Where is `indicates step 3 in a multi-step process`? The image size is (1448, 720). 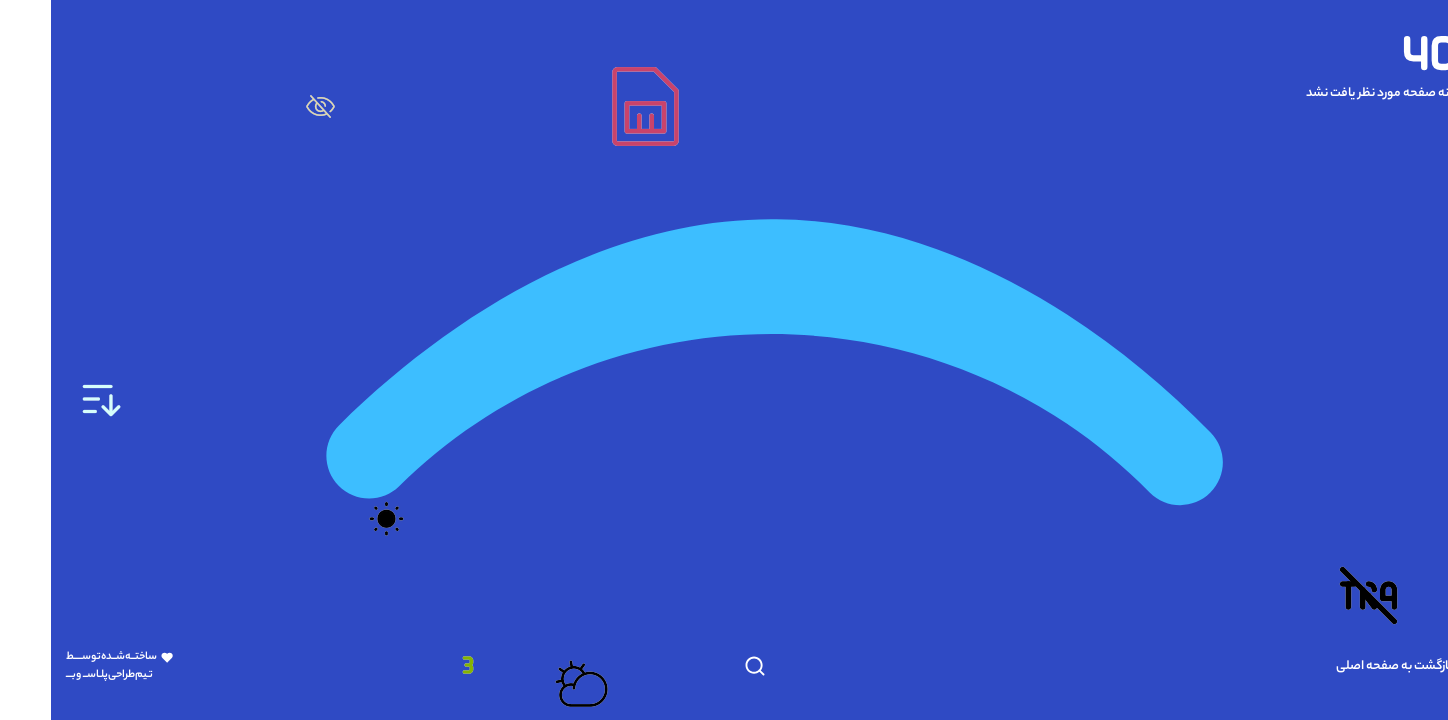 indicates step 3 in a multi-step process is located at coordinates (468, 665).